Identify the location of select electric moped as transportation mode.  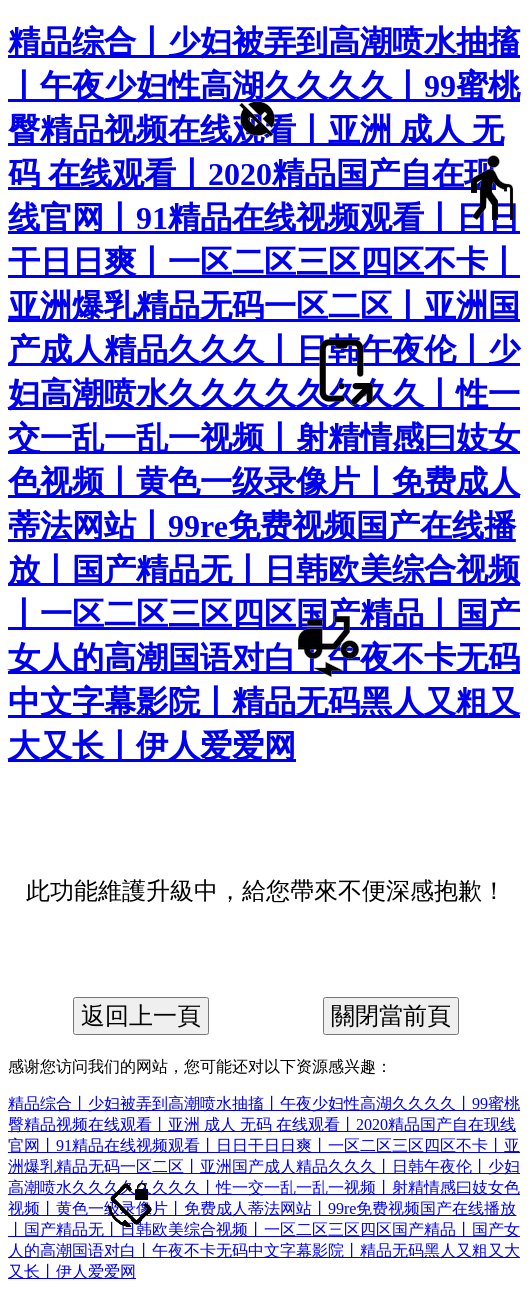
(328, 643).